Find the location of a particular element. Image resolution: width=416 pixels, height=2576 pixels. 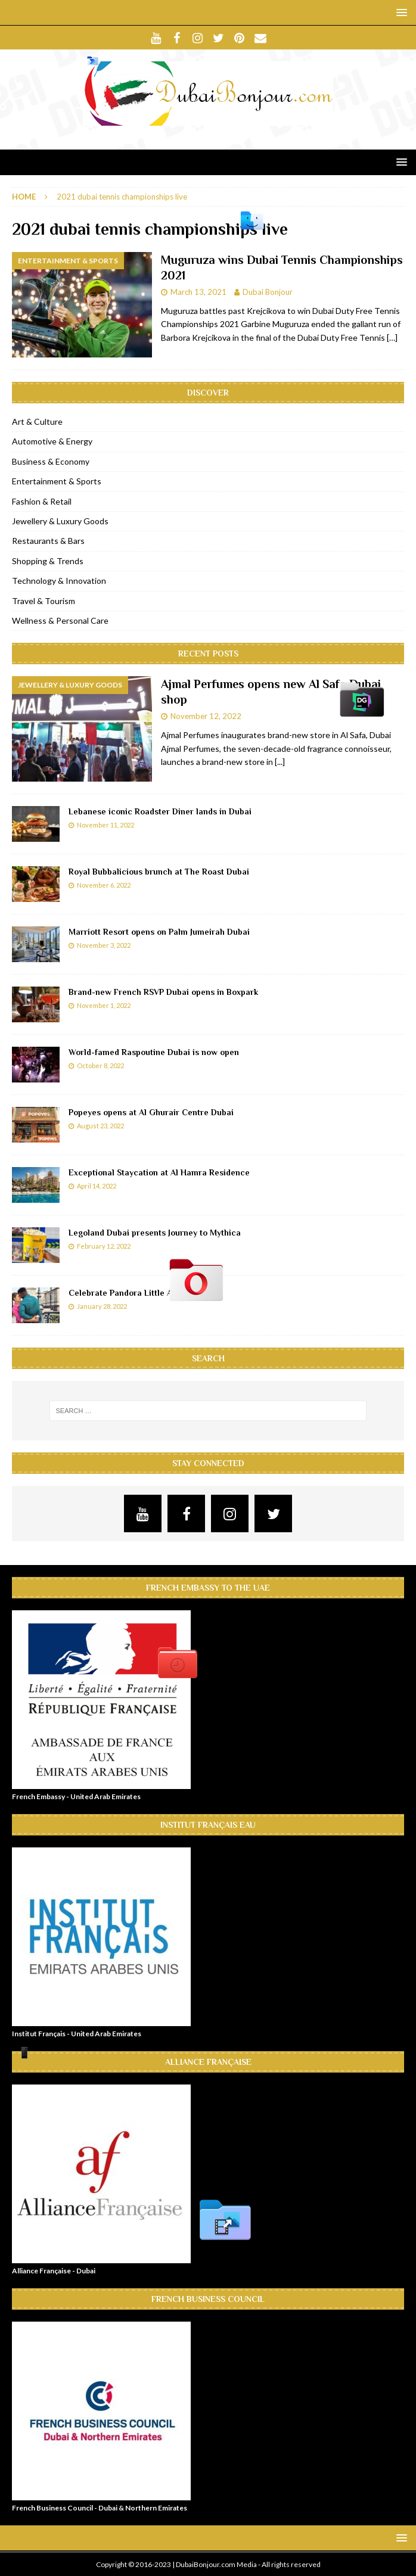

iPod nano device connected to your system is located at coordinates (24, 2053).